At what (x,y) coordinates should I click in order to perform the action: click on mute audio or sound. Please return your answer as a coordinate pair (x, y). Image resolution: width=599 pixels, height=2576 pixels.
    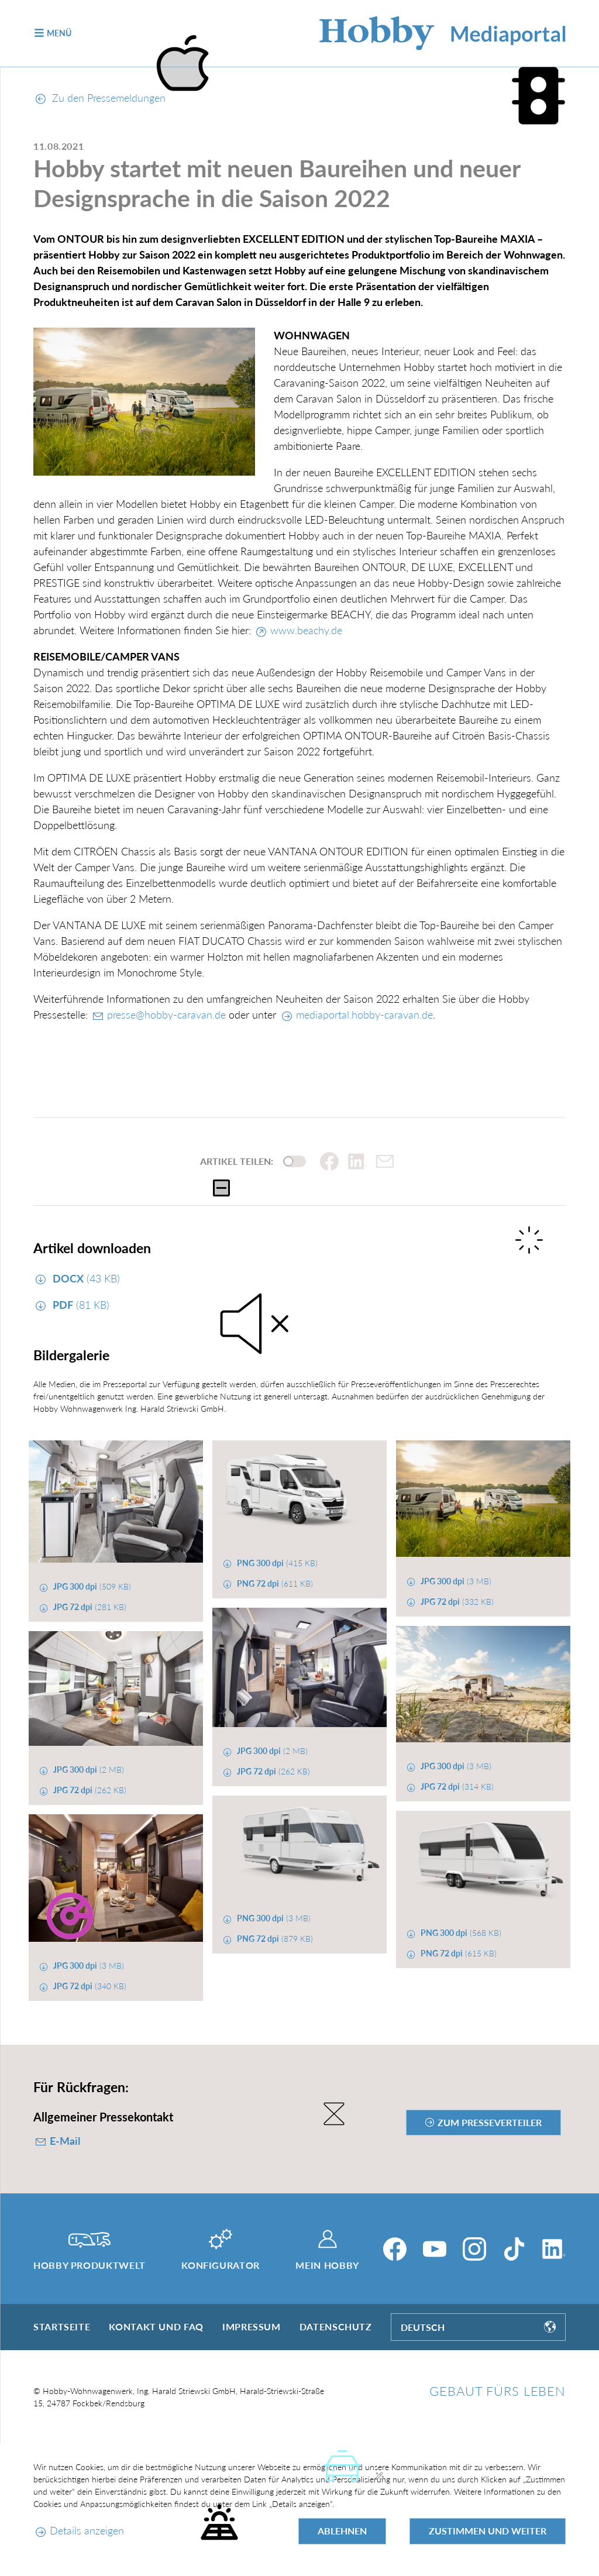
    Looking at the image, I should click on (250, 1323).